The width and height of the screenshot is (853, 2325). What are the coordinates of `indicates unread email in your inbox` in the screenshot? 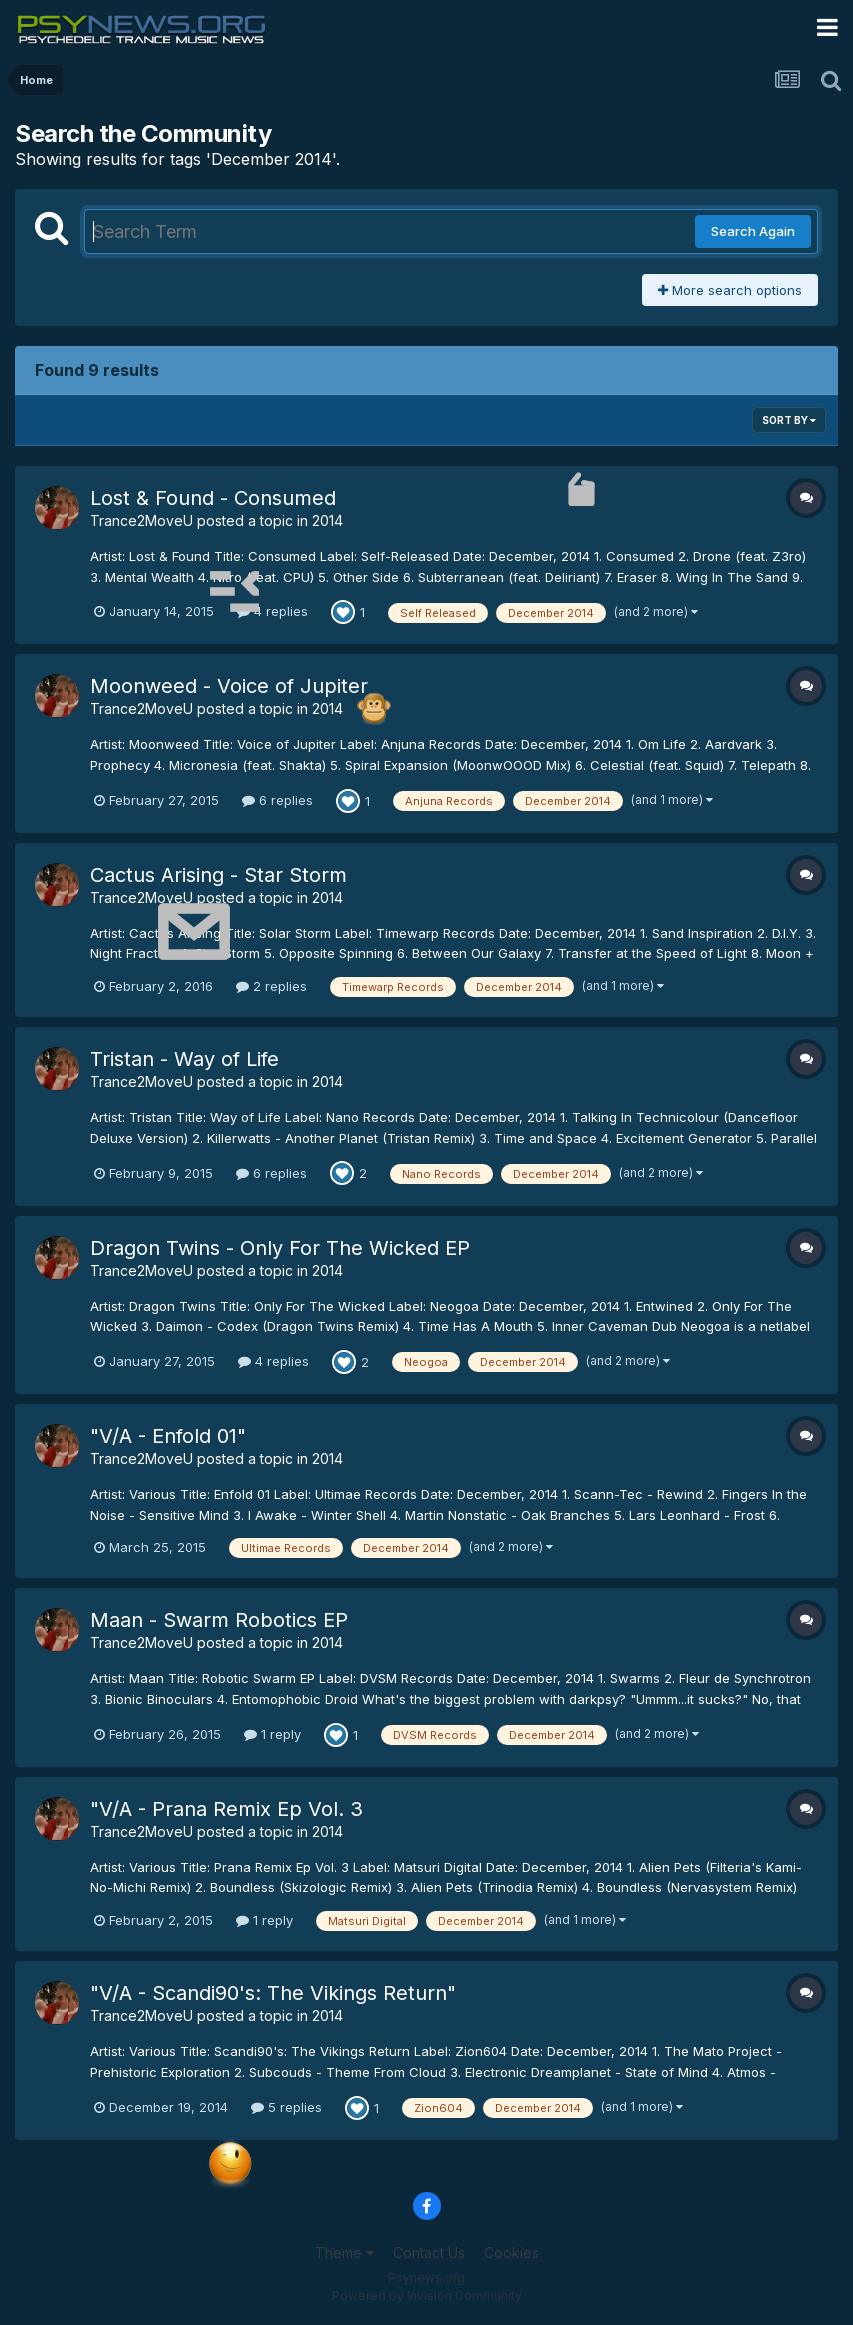 It's located at (194, 929).